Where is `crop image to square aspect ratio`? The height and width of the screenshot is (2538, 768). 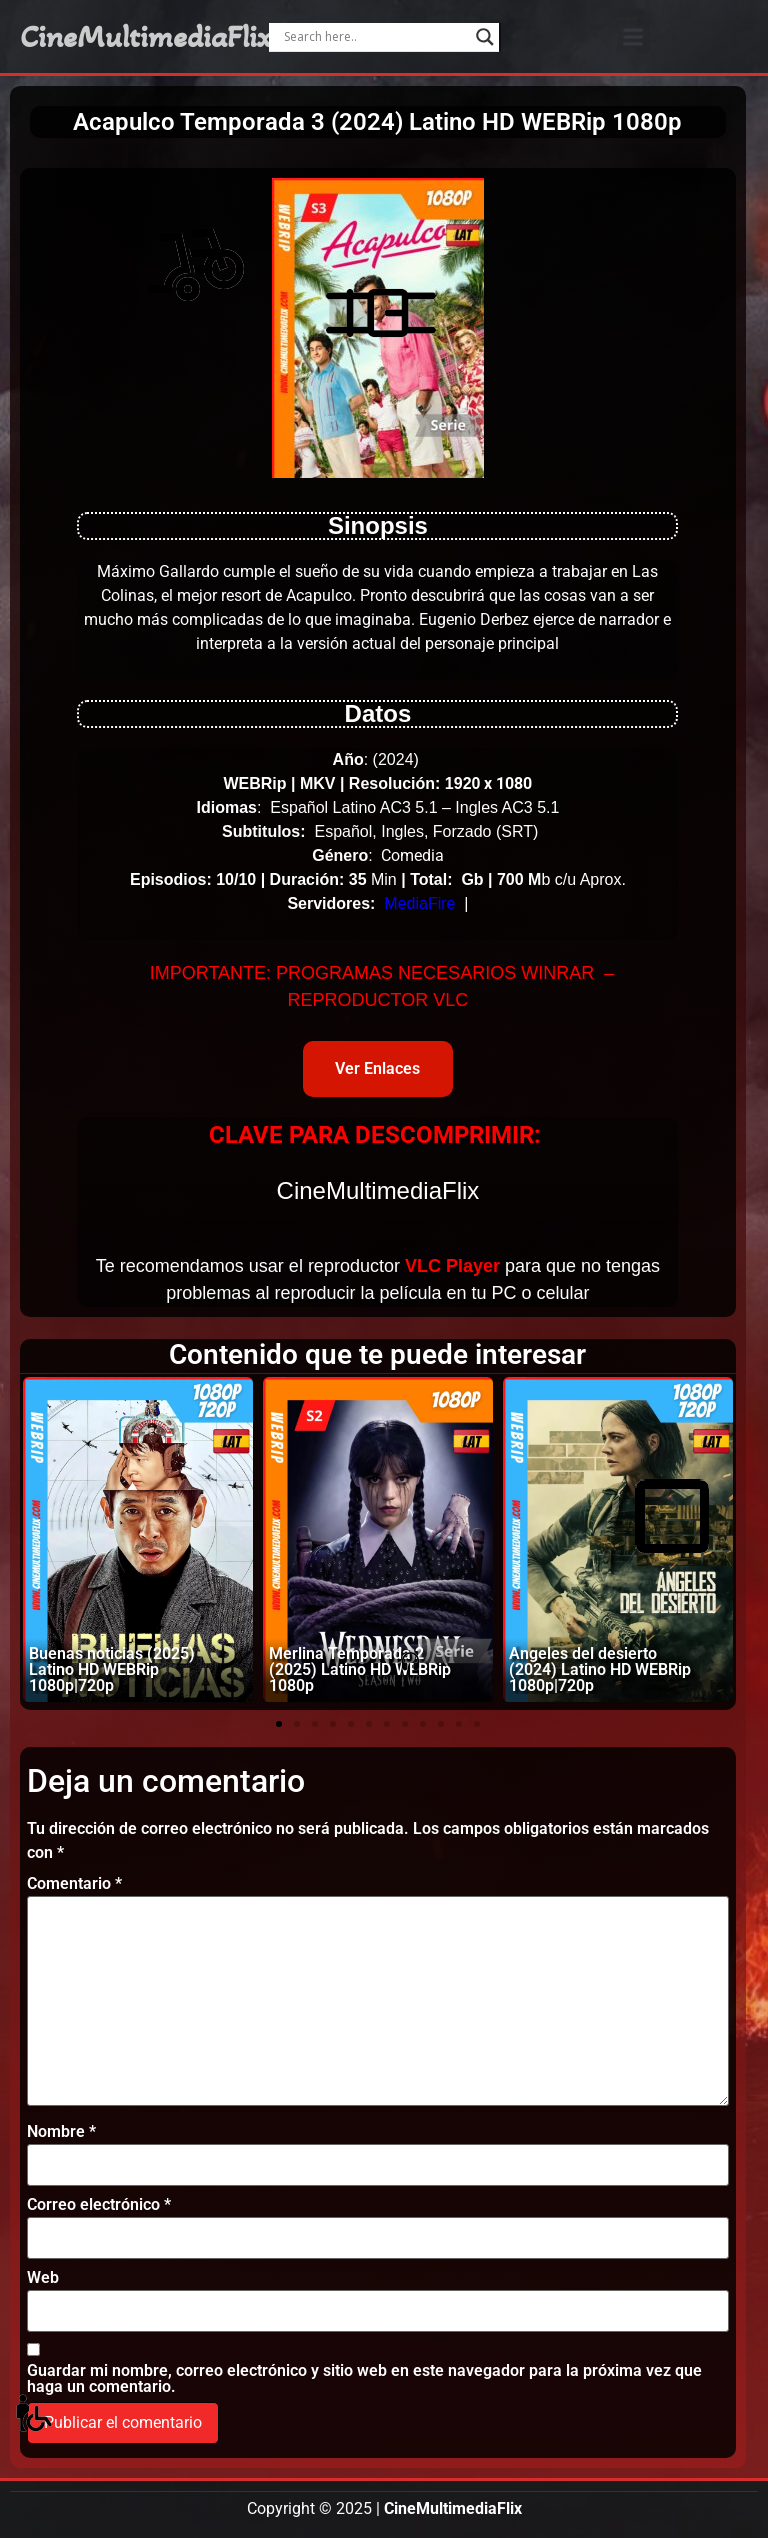
crop image to square aspect ratio is located at coordinates (672, 1516).